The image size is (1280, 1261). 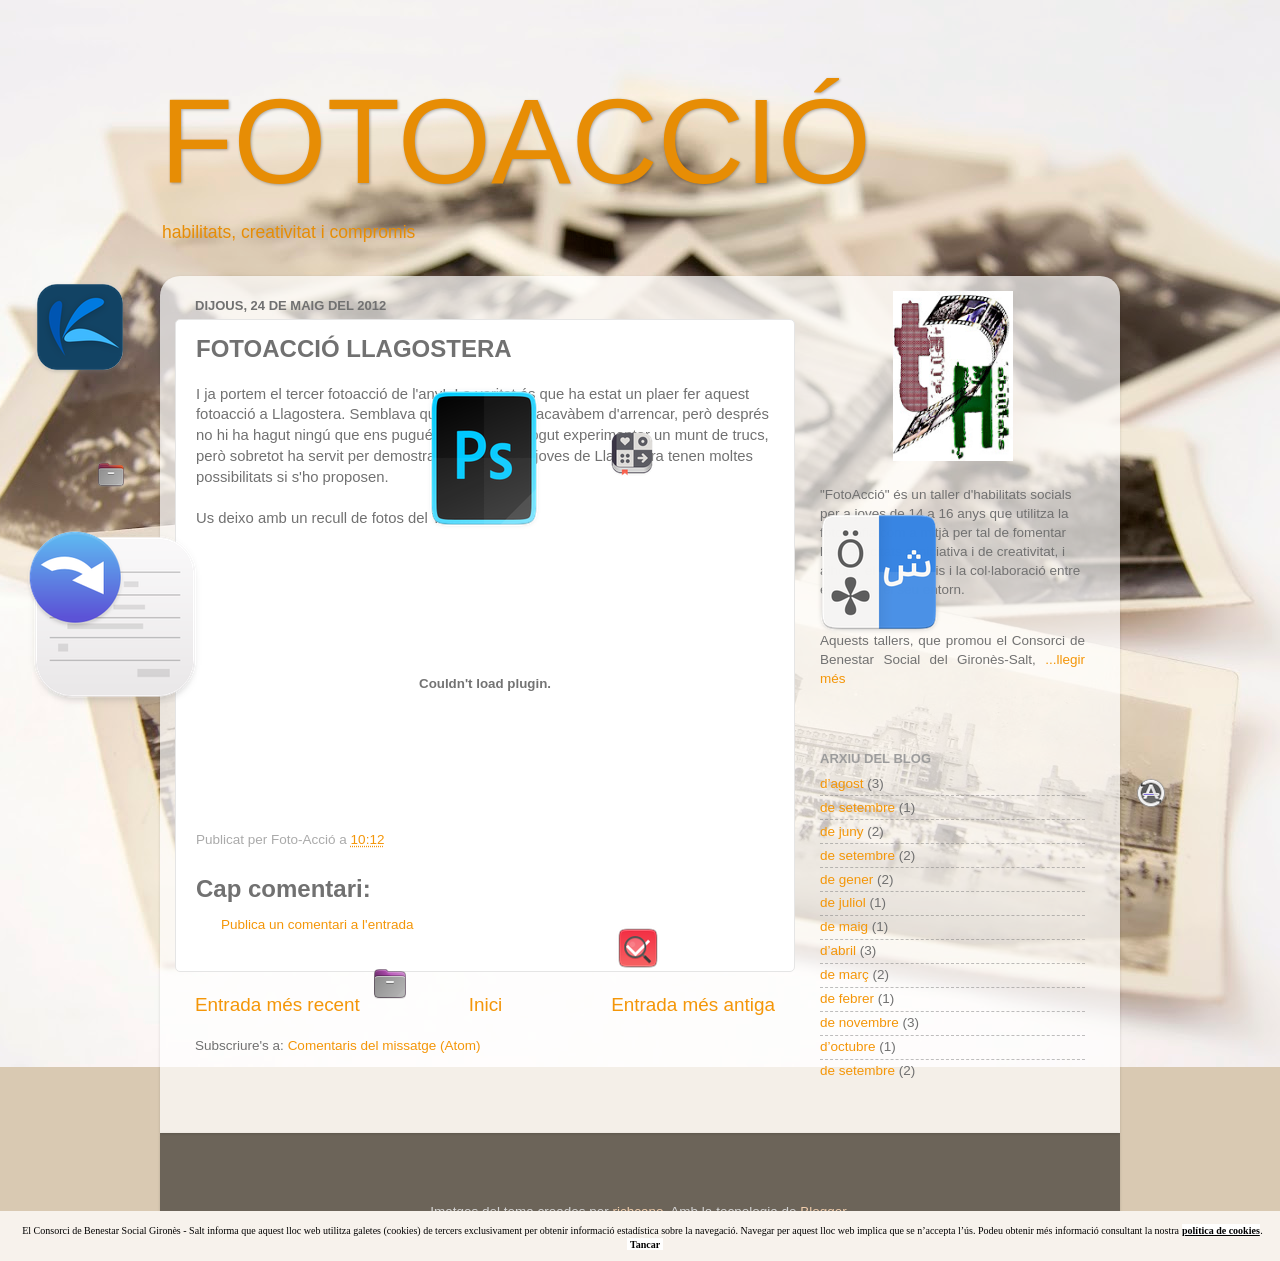 What do you see at coordinates (115, 617) in the screenshot?
I see `open quickchar character picker app` at bounding box center [115, 617].